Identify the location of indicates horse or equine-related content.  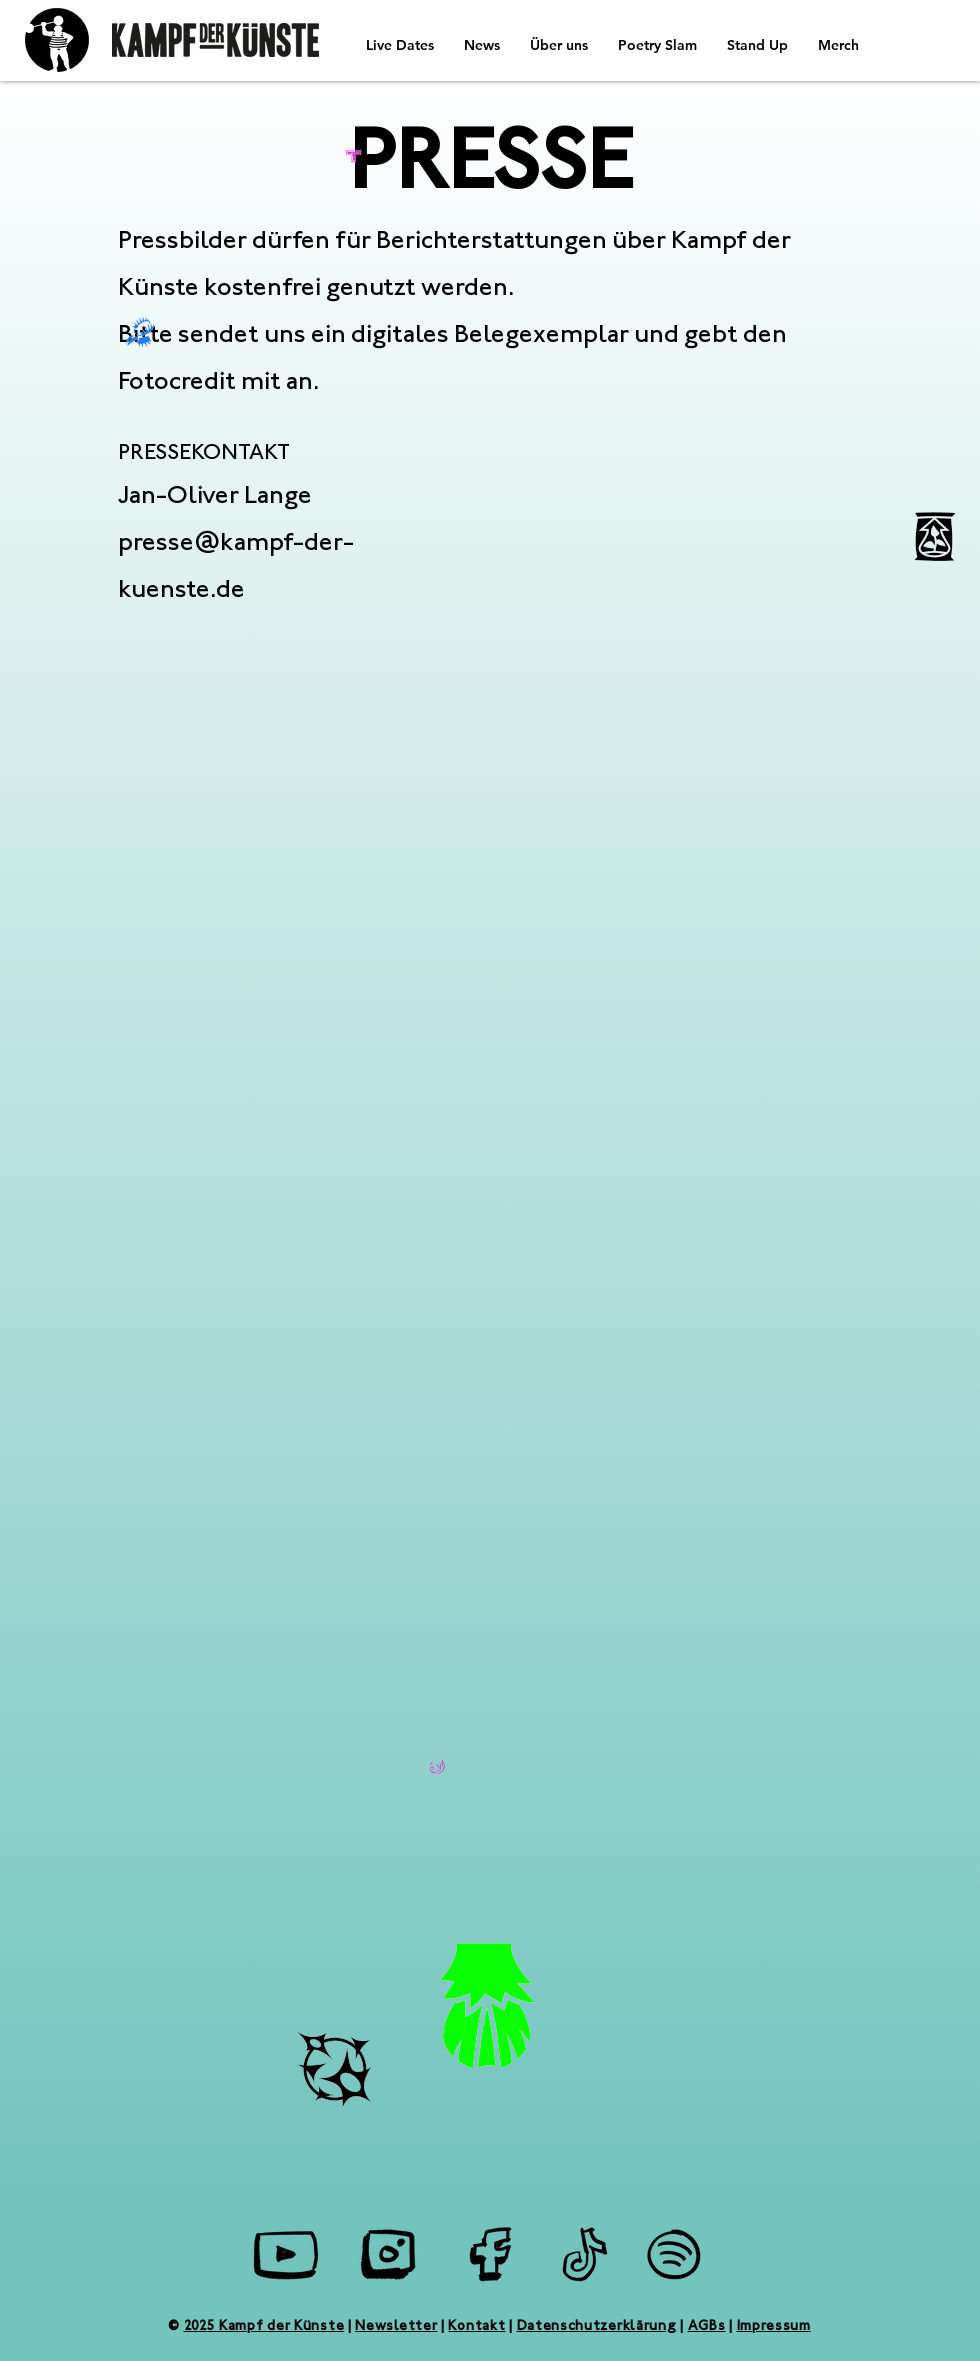
(487, 2006).